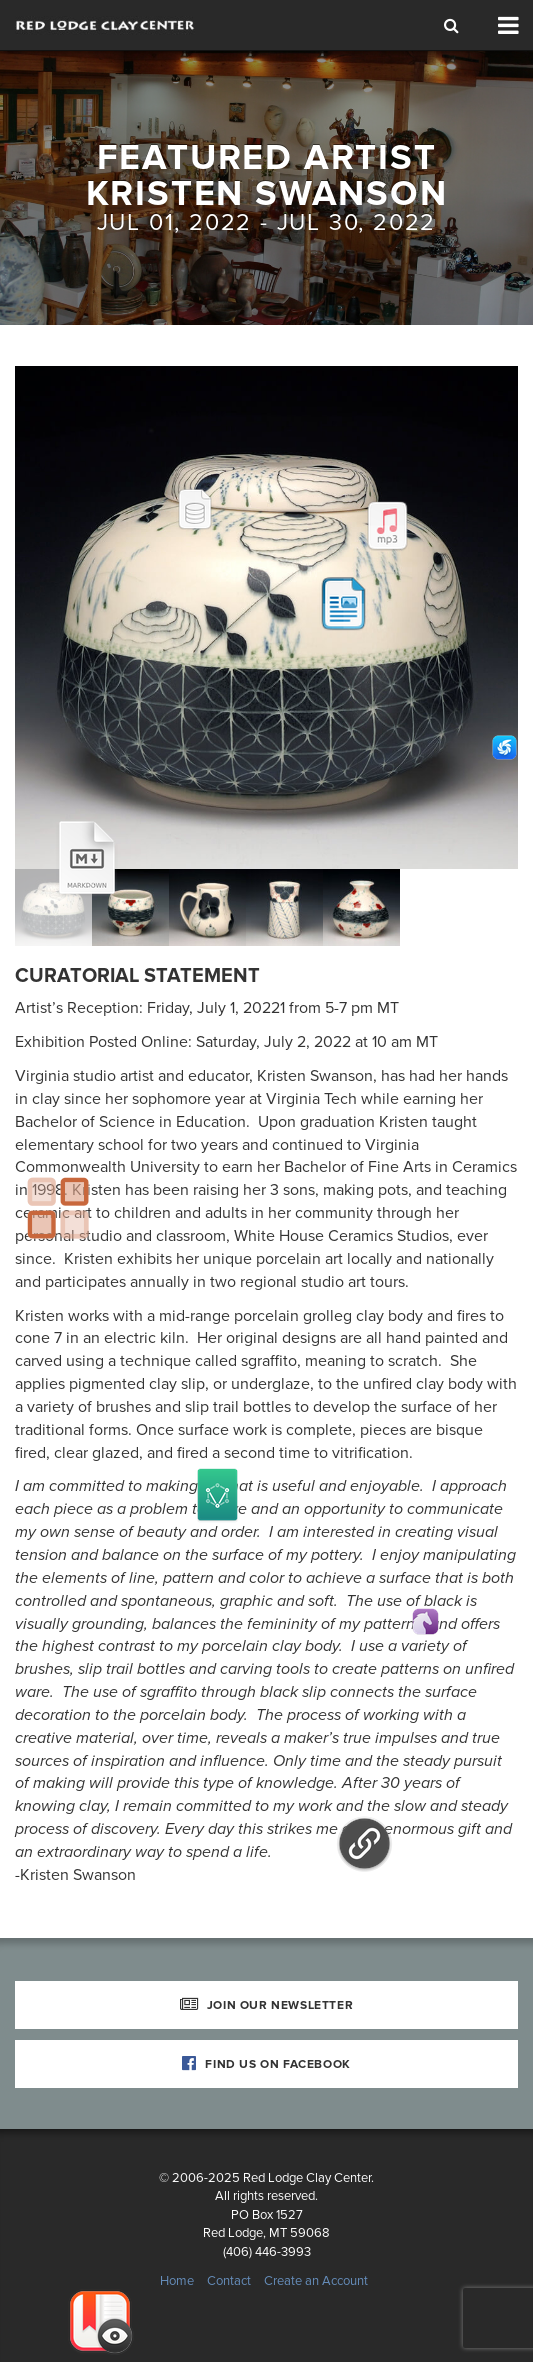 This screenshot has height=2362, width=533. I want to click on open anjuta integrated development environment, so click(425, 1621).